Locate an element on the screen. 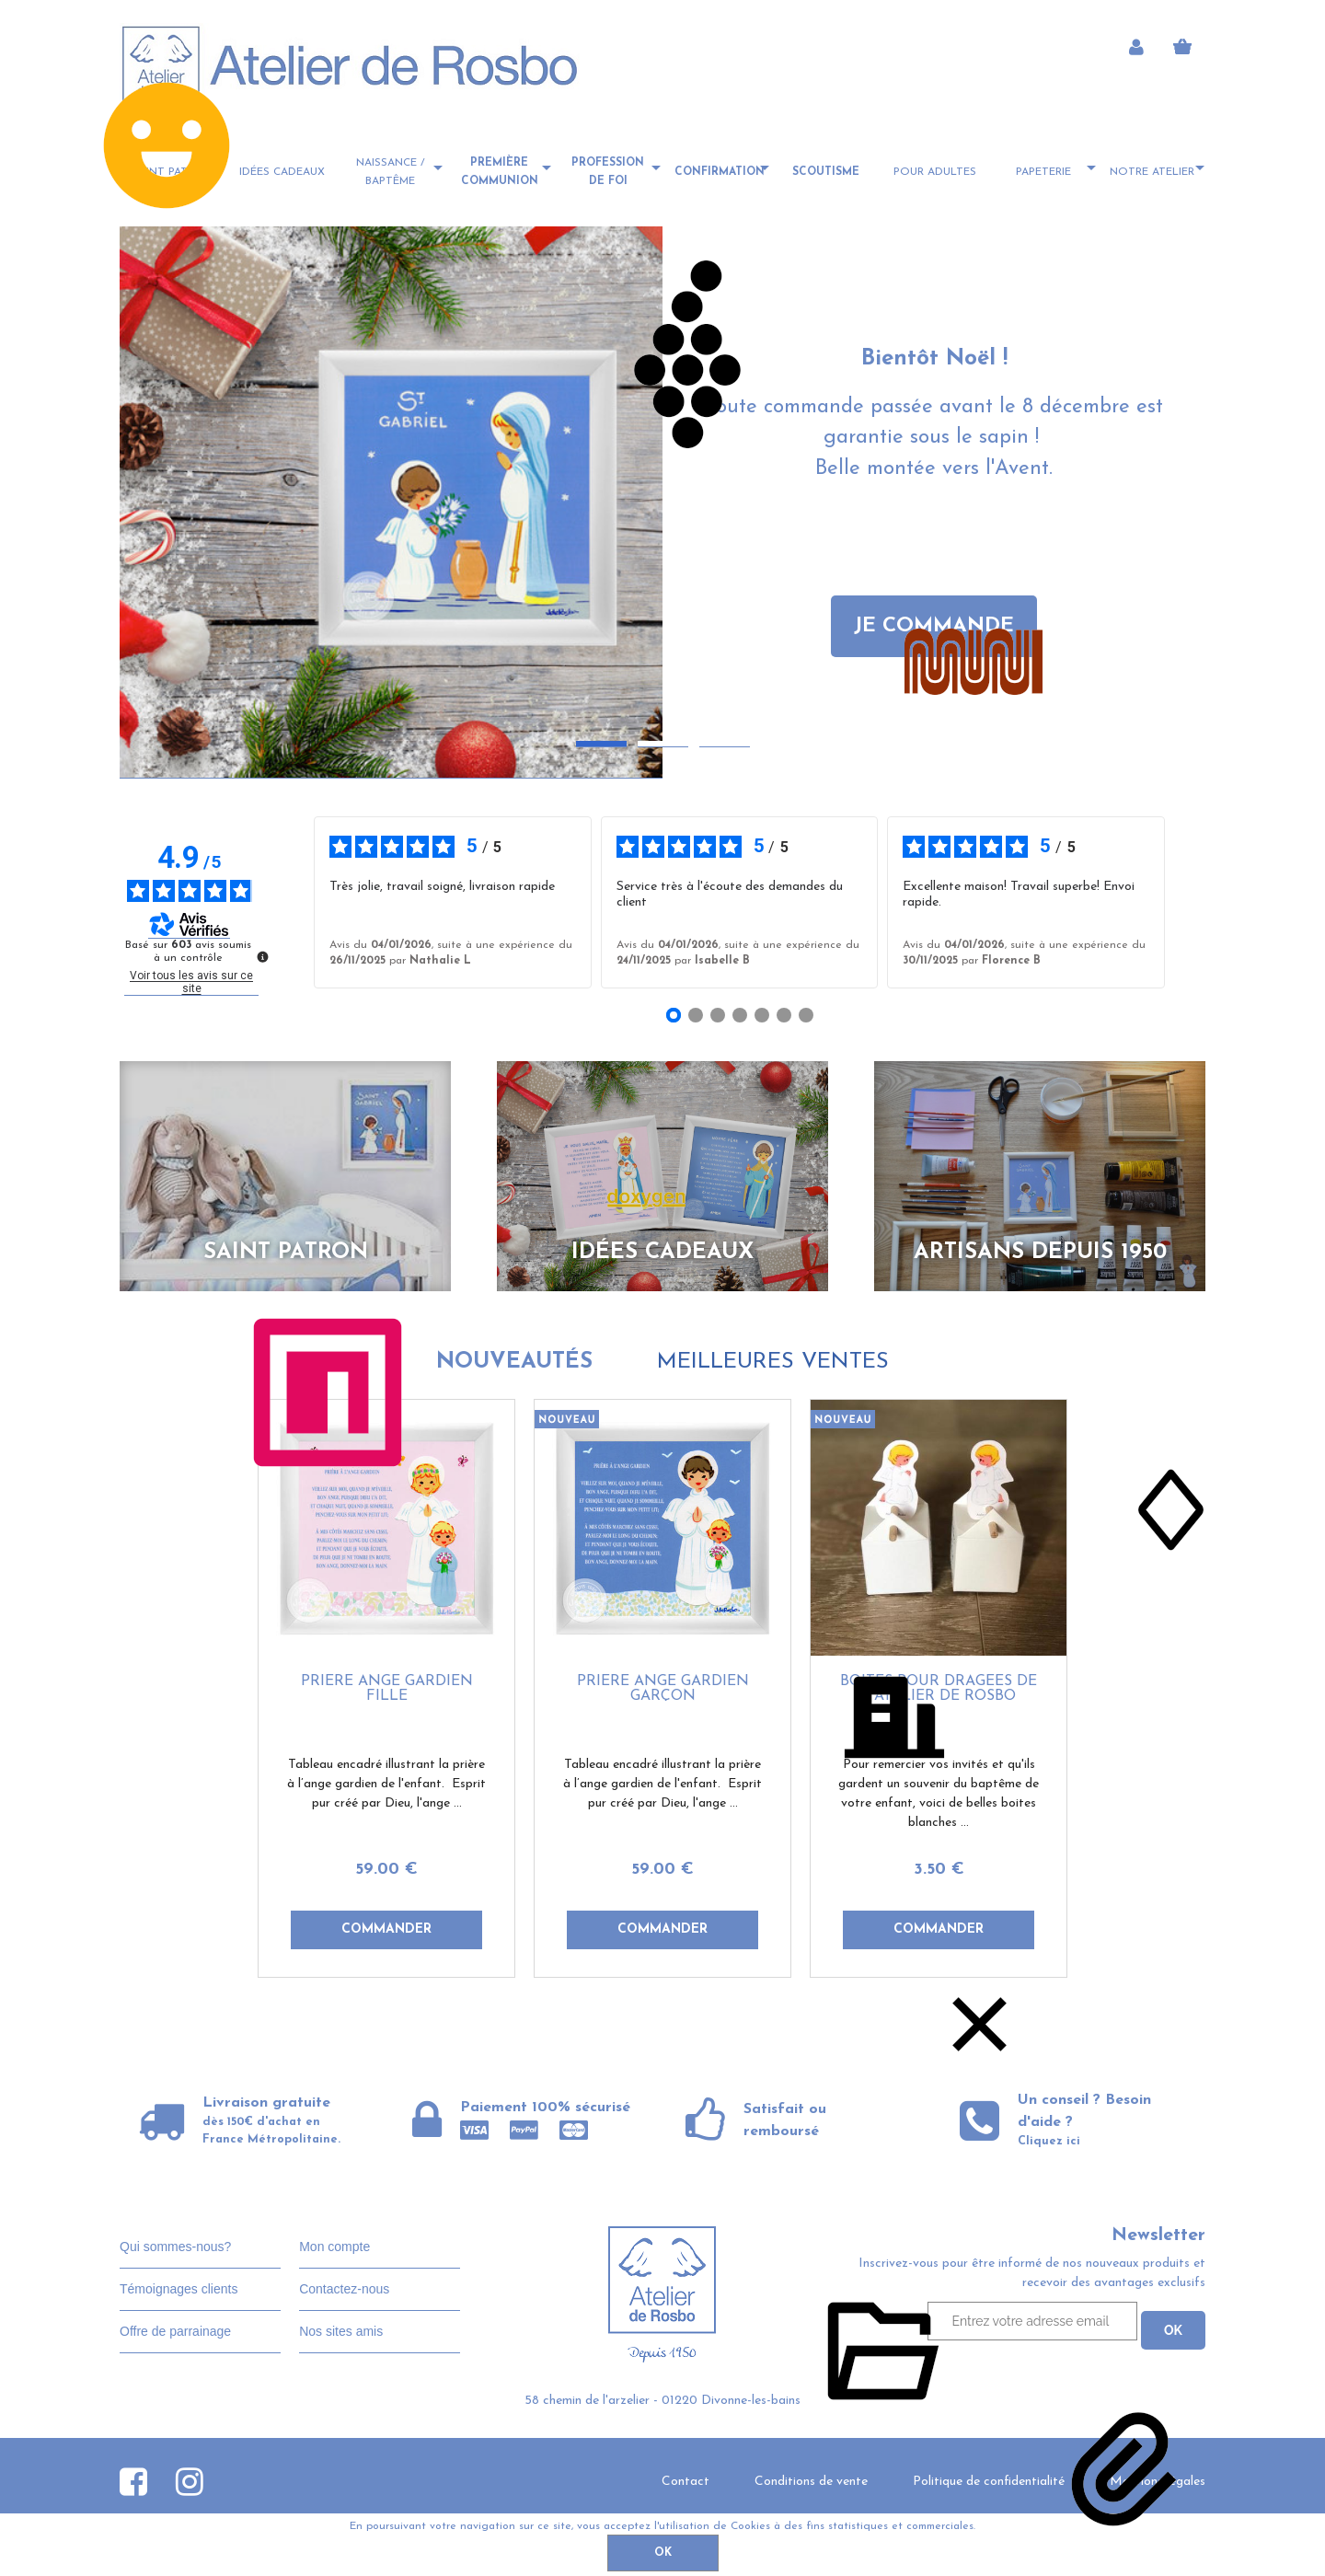 The image size is (1325, 2576). open the Vivino wine app is located at coordinates (687, 354).